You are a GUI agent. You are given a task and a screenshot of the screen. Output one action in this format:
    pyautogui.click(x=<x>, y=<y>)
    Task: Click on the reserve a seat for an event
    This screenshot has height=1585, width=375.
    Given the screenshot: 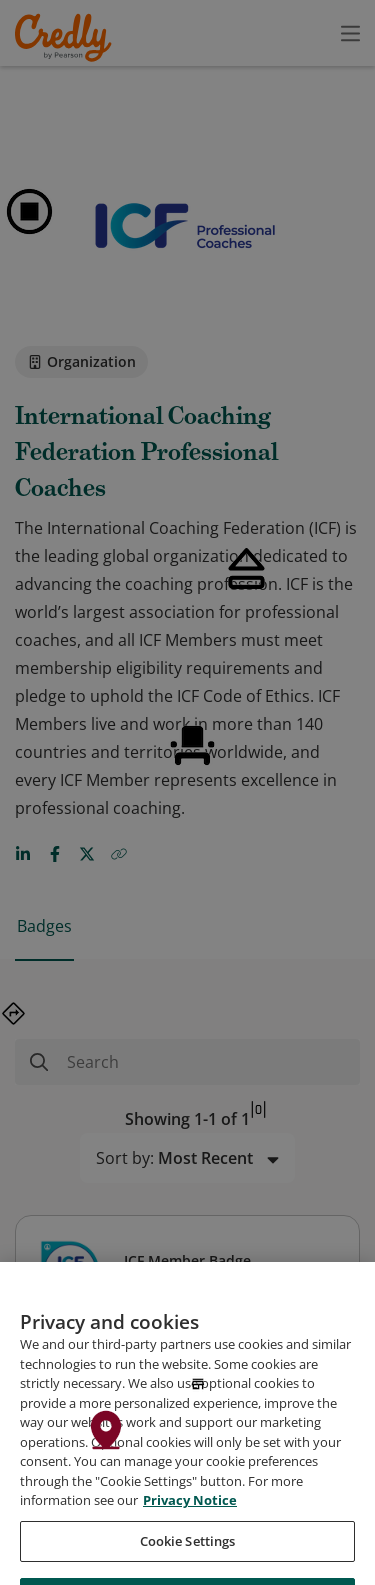 What is the action you would take?
    pyautogui.click(x=192, y=745)
    